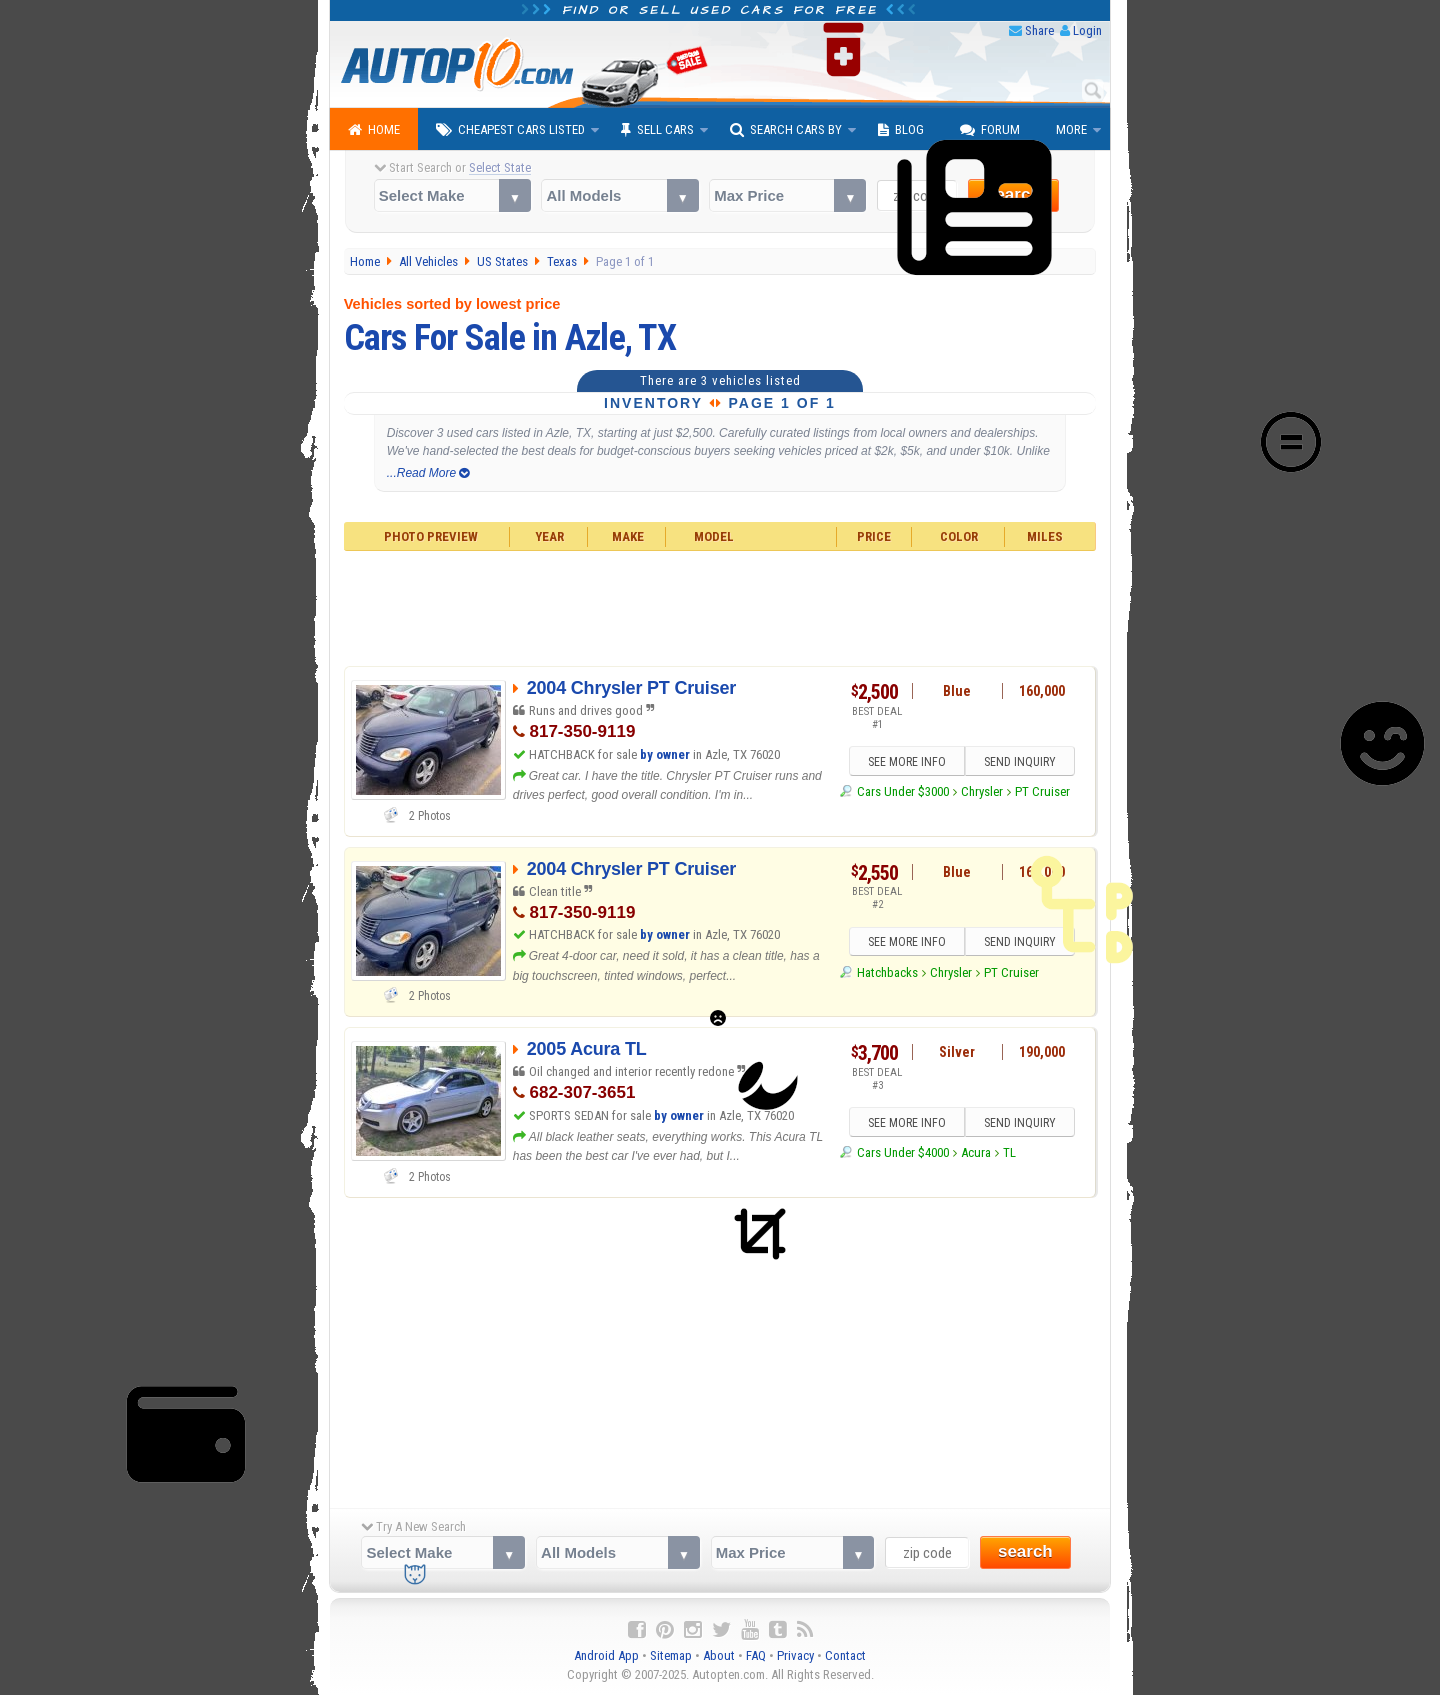 The width and height of the screenshot is (1440, 1695). What do you see at coordinates (718, 1018) in the screenshot?
I see `submit negative feedback or rating` at bounding box center [718, 1018].